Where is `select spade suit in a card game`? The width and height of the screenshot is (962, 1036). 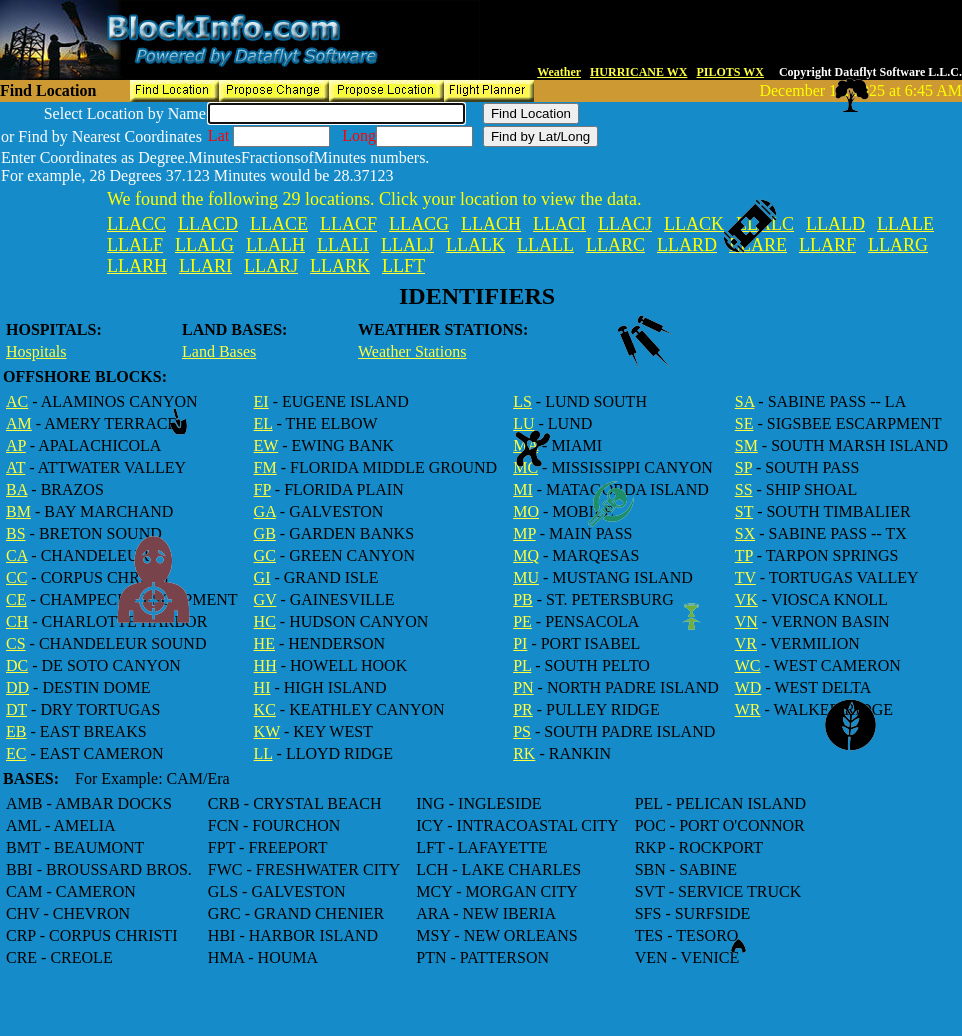 select spade suit in a card game is located at coordinates (177, 421).